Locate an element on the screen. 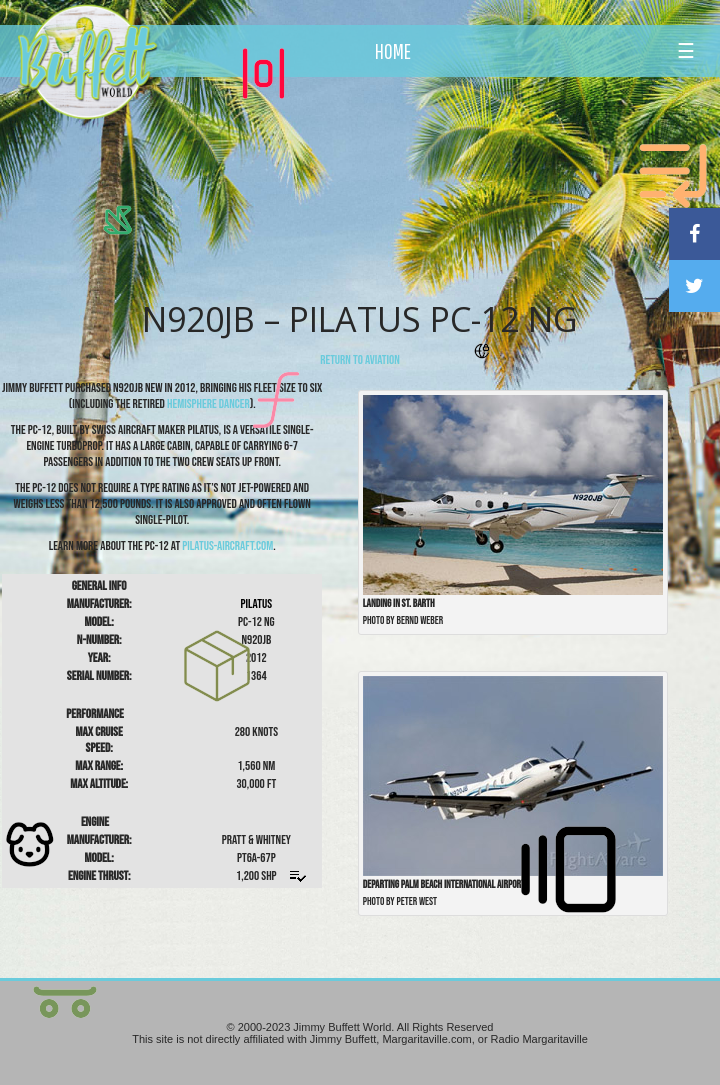 The width and height of the screenshot is (720, 1085). move item to end of list is located at coordinates (673, 171).